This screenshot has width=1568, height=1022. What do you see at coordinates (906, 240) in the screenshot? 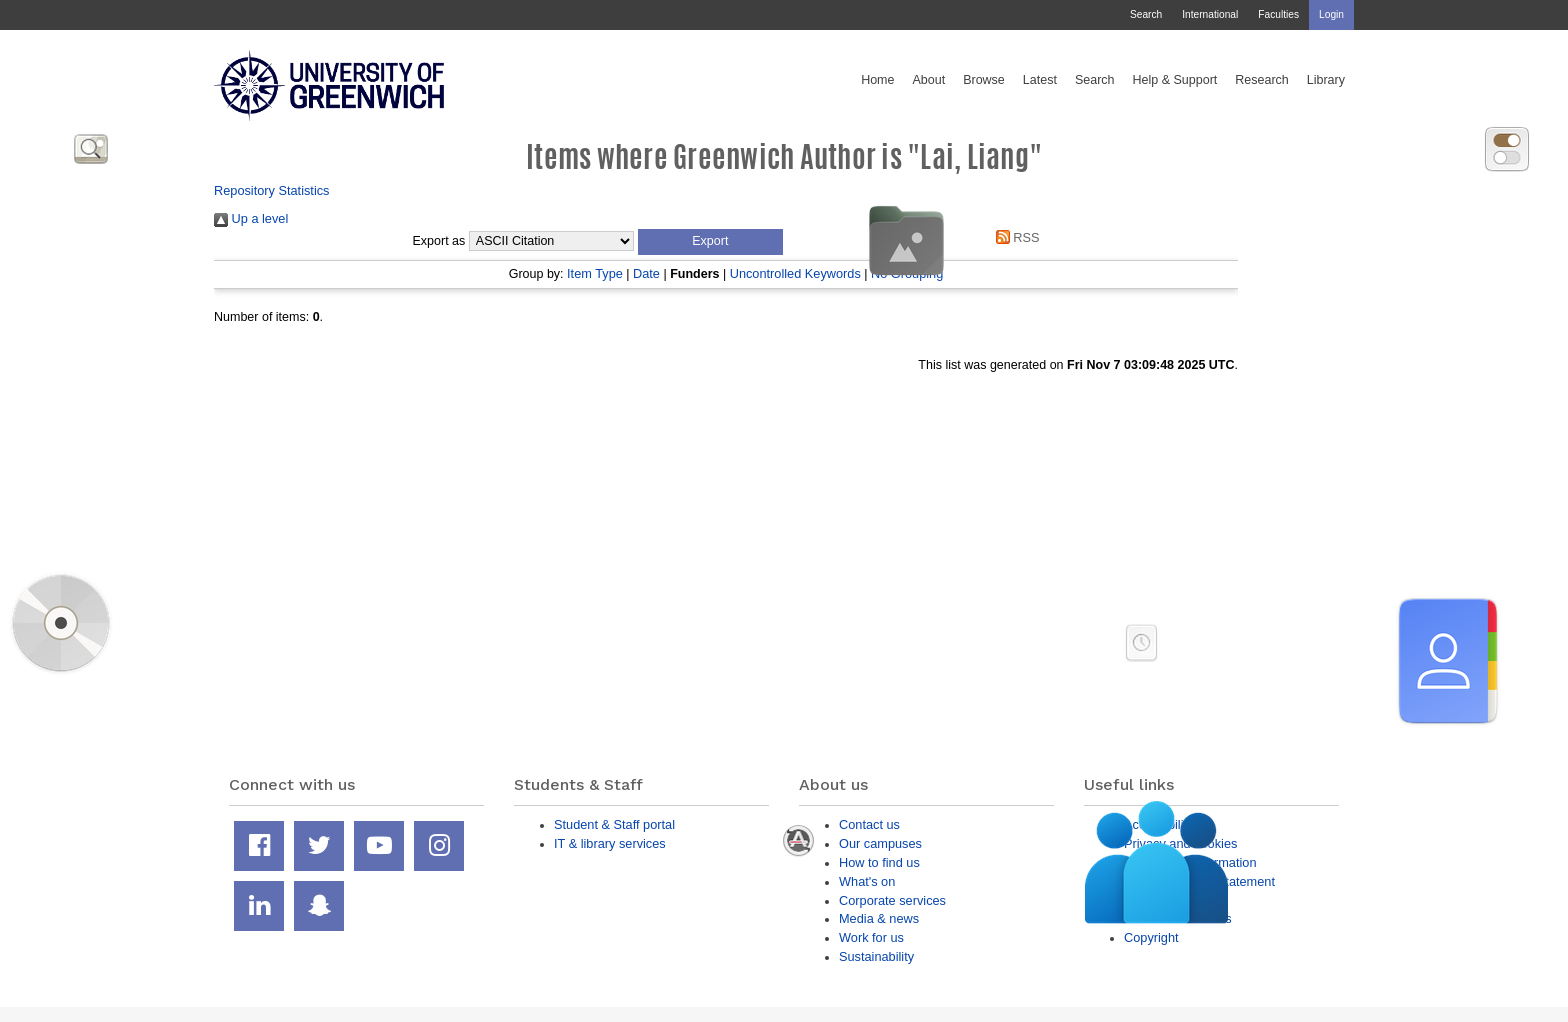
I see `open your pictures folder` at bounding box center [906, 240].